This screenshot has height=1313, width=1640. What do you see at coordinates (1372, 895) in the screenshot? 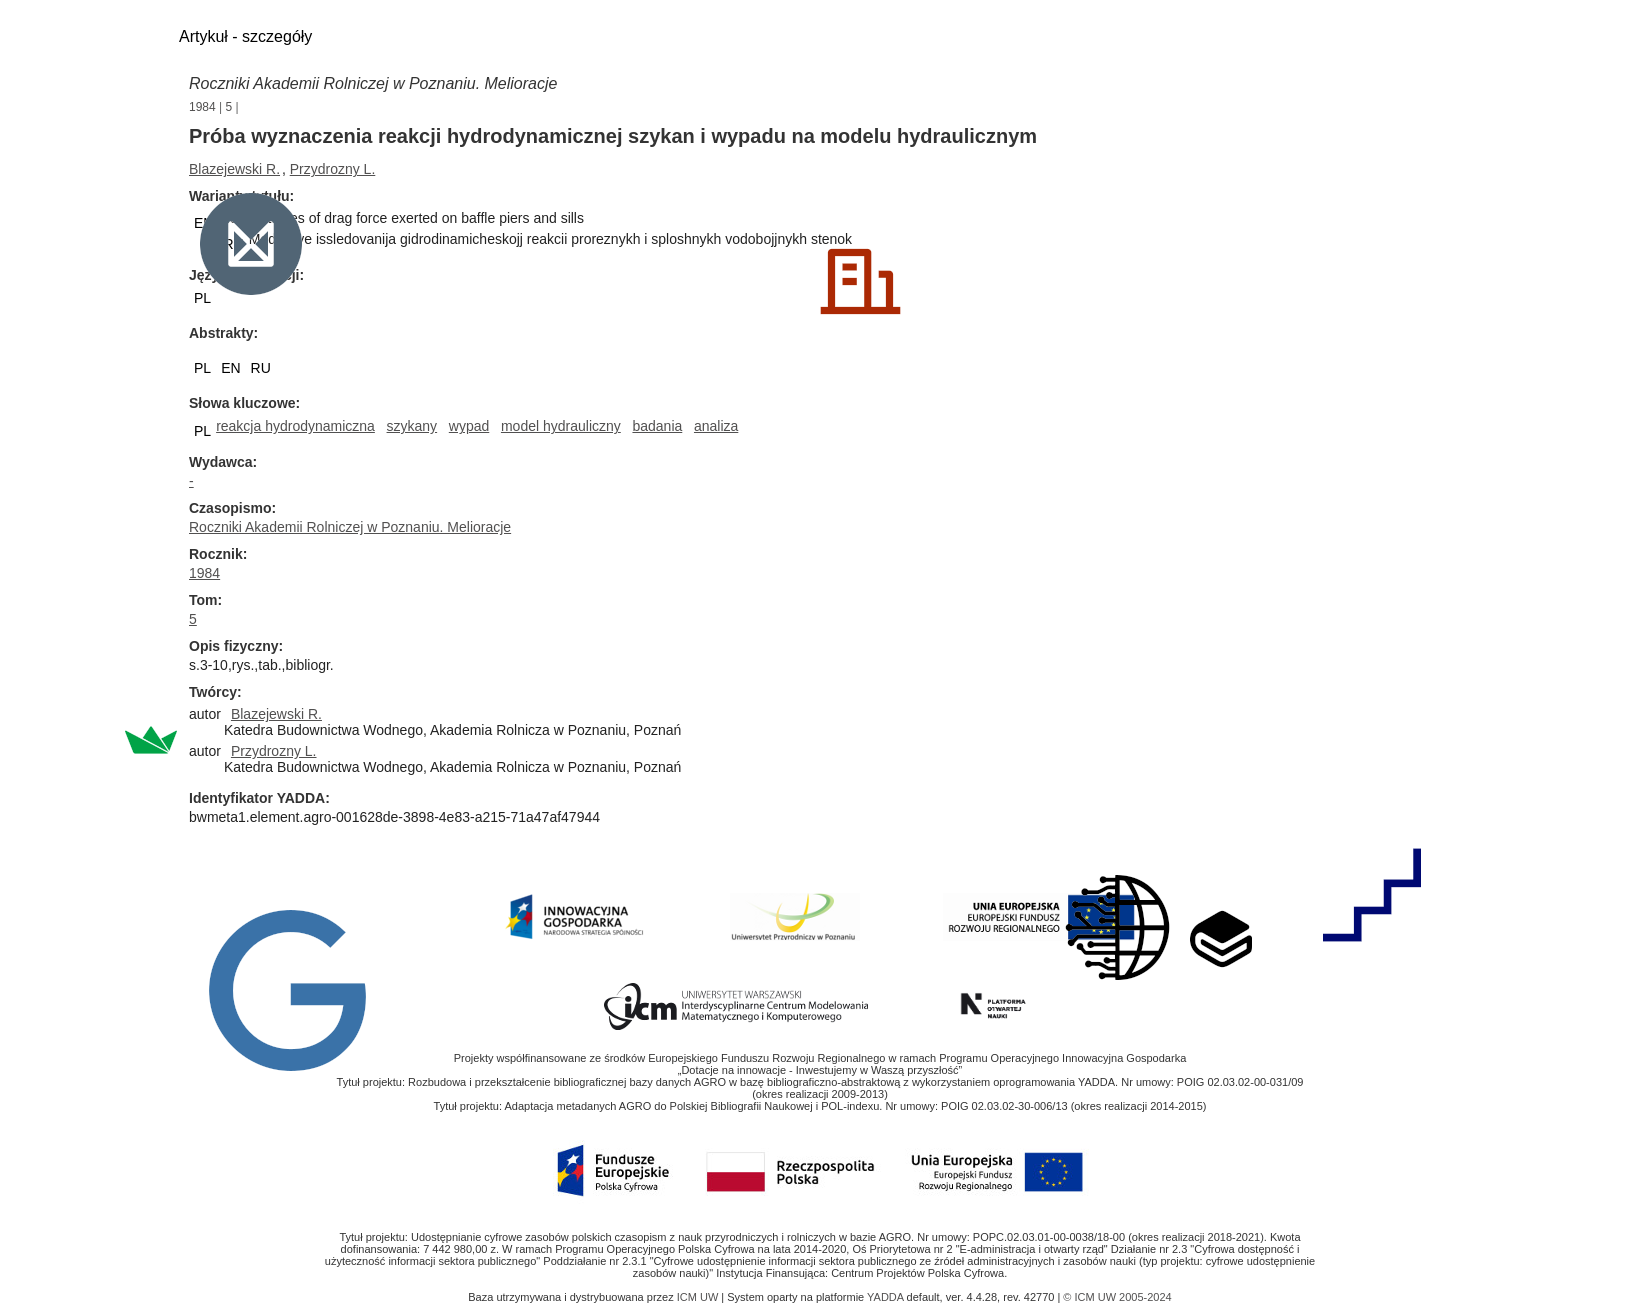
I see `open the FutureLearn online learning platform` at bounding box center [1372, 895].